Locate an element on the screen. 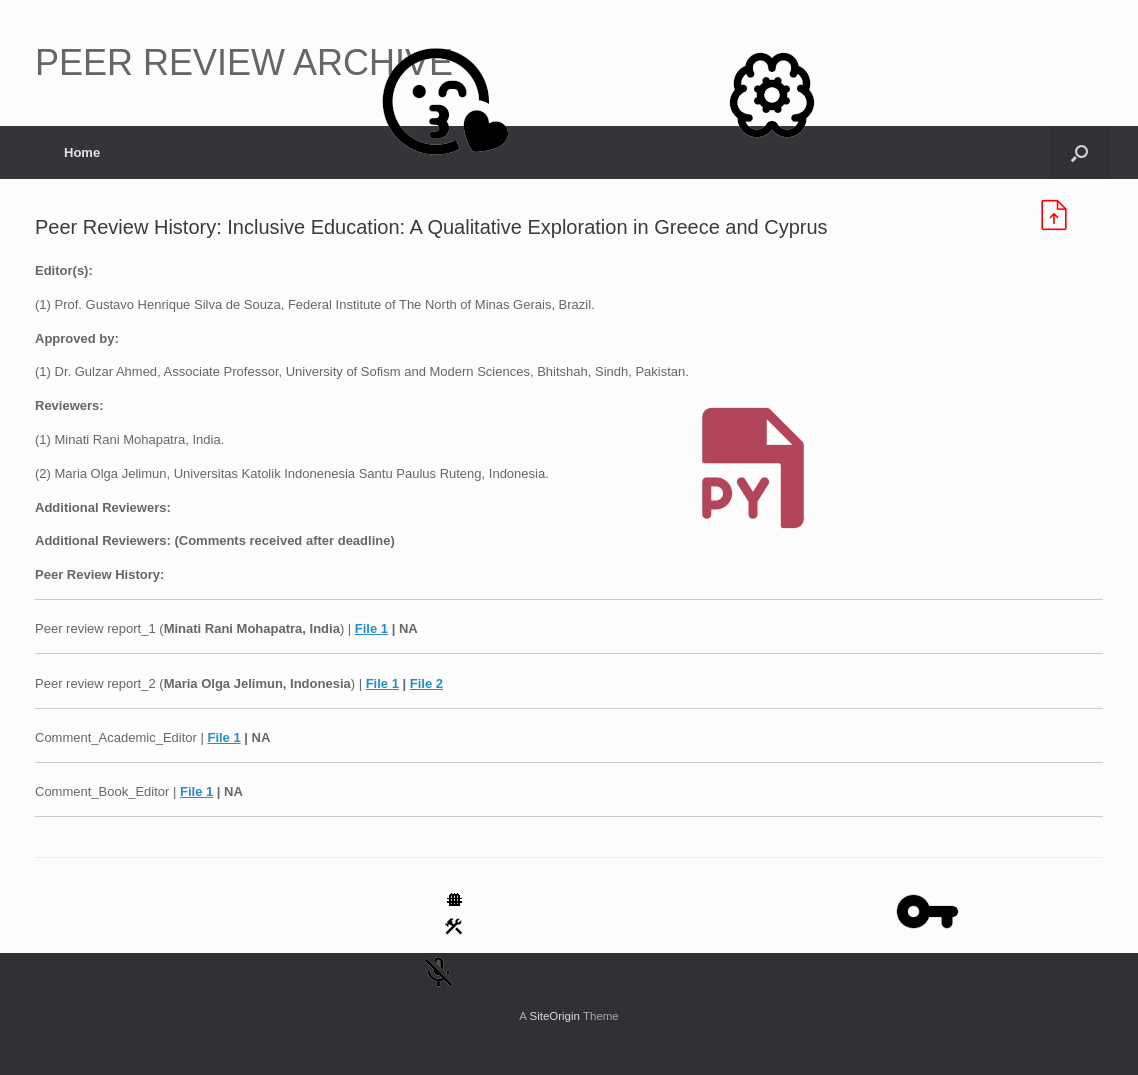 This screenshot has height=1075, width=1138. access fence or boundary settings is located at coordinates (454, 899).